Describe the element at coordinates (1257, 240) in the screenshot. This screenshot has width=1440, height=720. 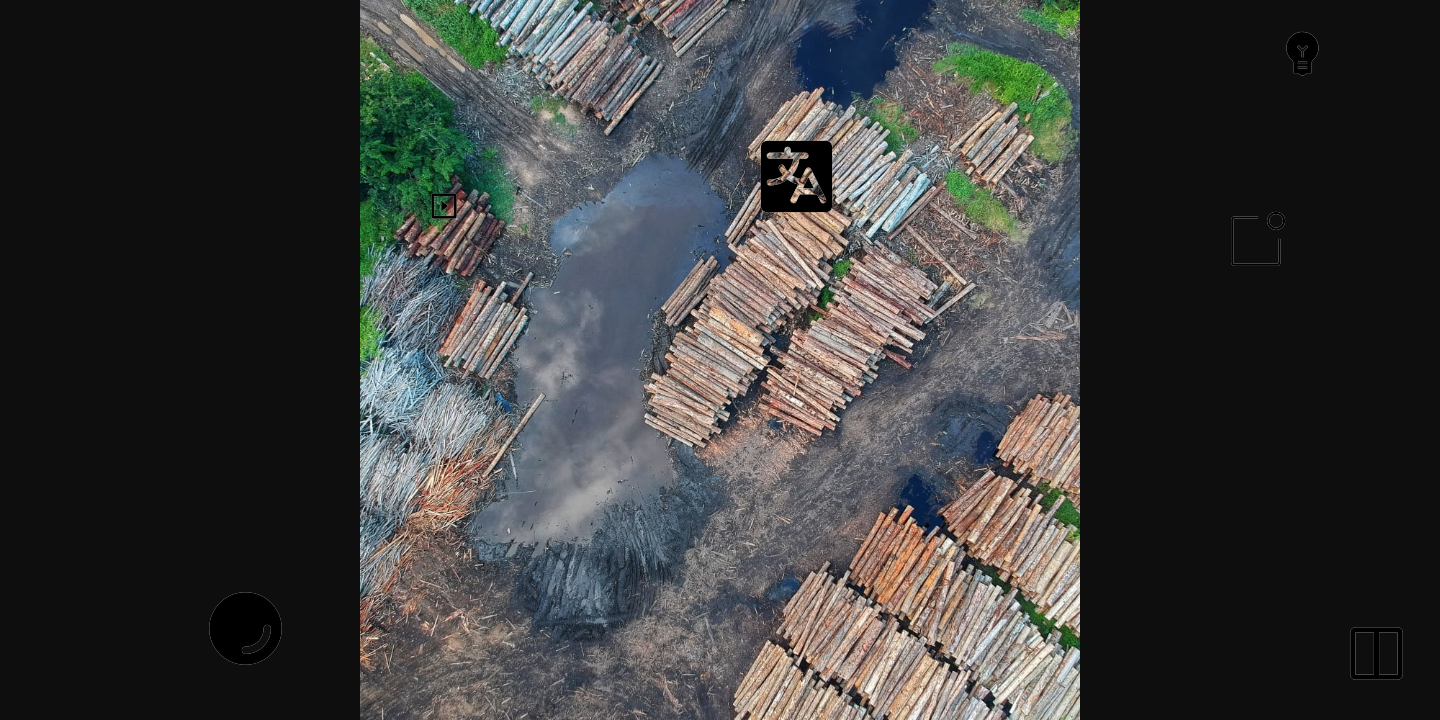
I see `view notifications` at that location.